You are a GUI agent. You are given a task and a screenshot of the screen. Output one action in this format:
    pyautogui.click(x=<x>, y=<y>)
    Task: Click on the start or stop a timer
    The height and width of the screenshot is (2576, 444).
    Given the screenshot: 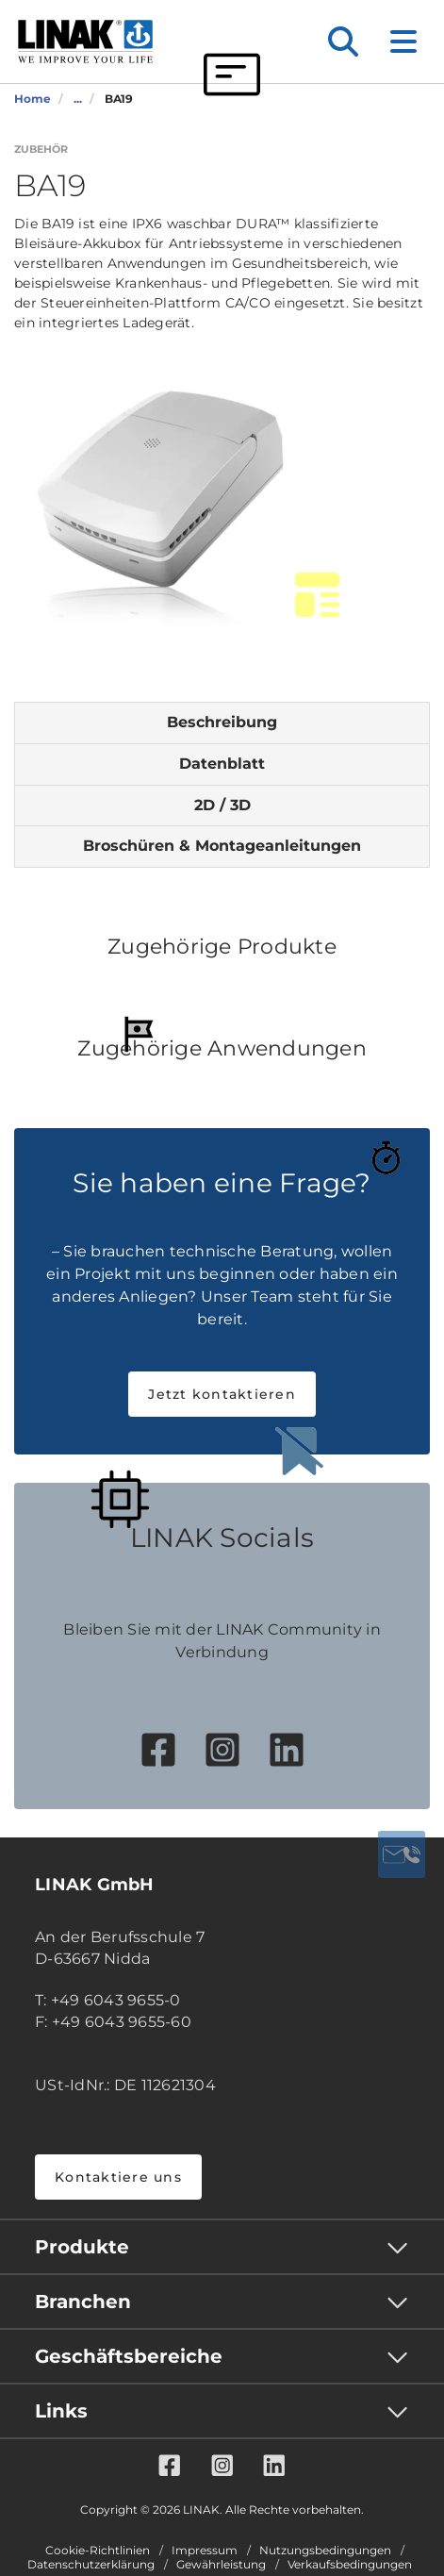 What is the action you would take?
    pyautogui.click(x=386, y=1157)
    